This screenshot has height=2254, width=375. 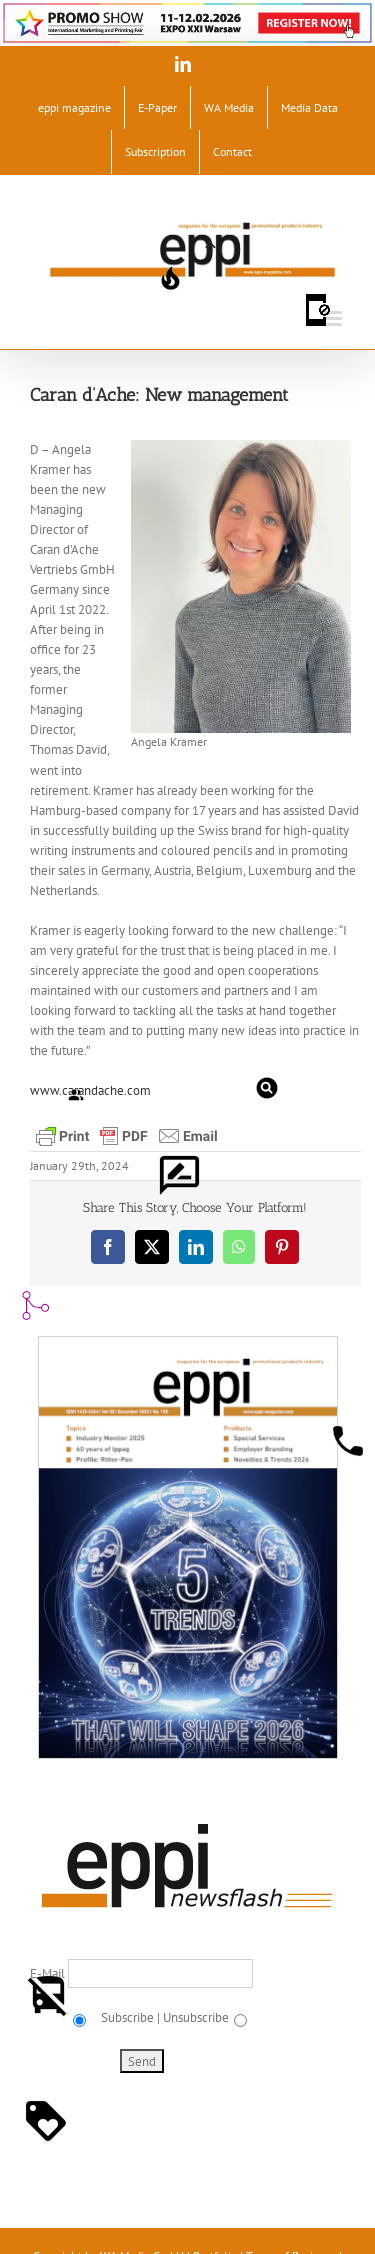 What do you see at coordinates (33, 1305) in the screenshot?
I see `merge branches in version control` at bounding box center [33, 1305].